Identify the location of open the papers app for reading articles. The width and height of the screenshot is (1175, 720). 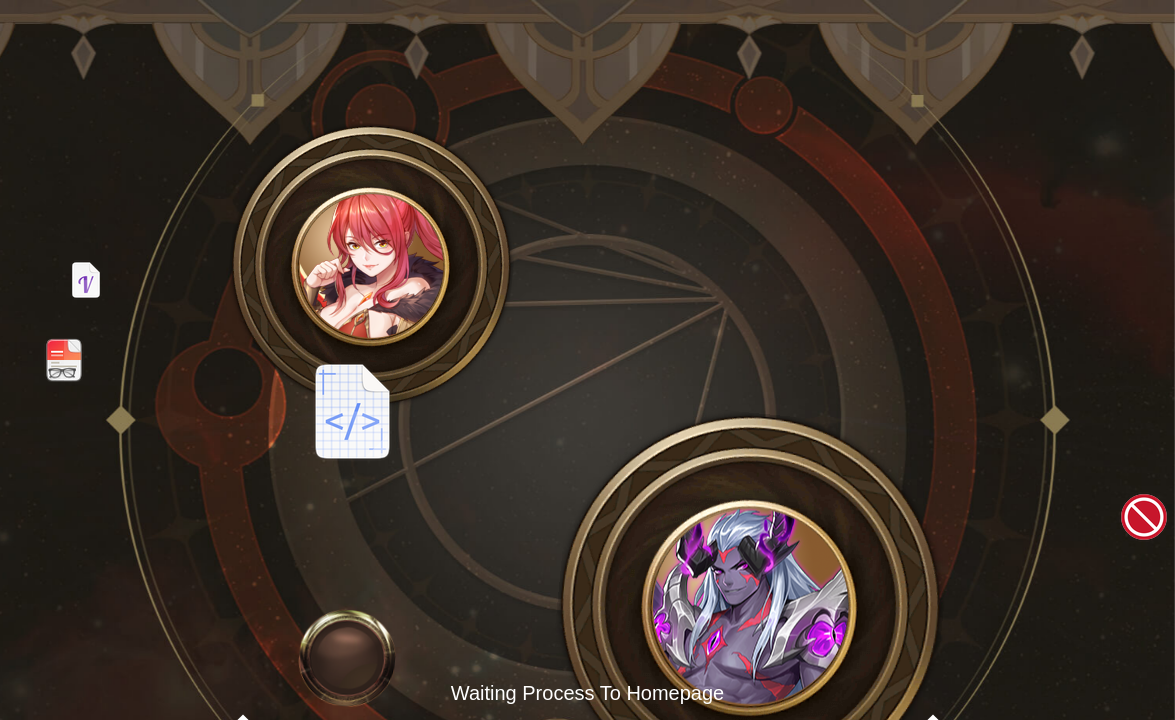
(64, 360).